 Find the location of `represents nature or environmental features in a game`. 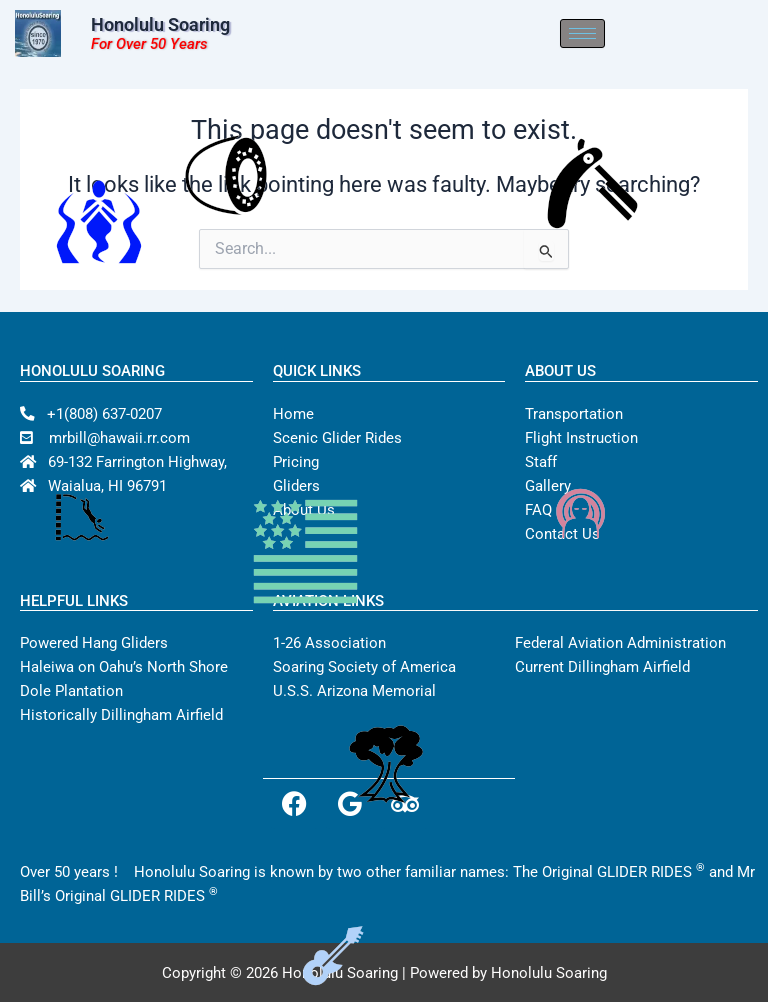

represents nature or environmental features in a game is located at coordinates (386, 764).